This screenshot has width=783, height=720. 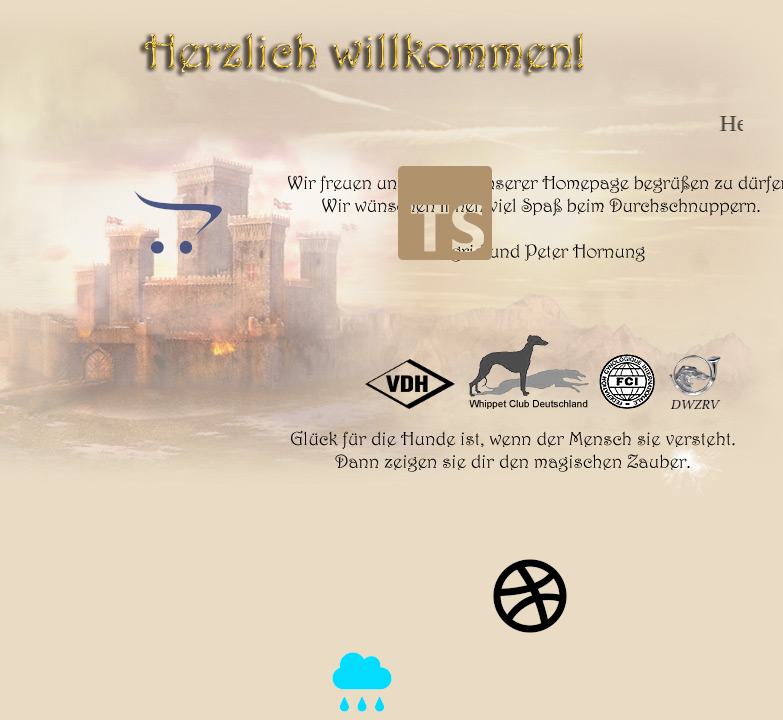 I want to click on visit the OpenCart e-commerce platform, so click(x=178, y=222).